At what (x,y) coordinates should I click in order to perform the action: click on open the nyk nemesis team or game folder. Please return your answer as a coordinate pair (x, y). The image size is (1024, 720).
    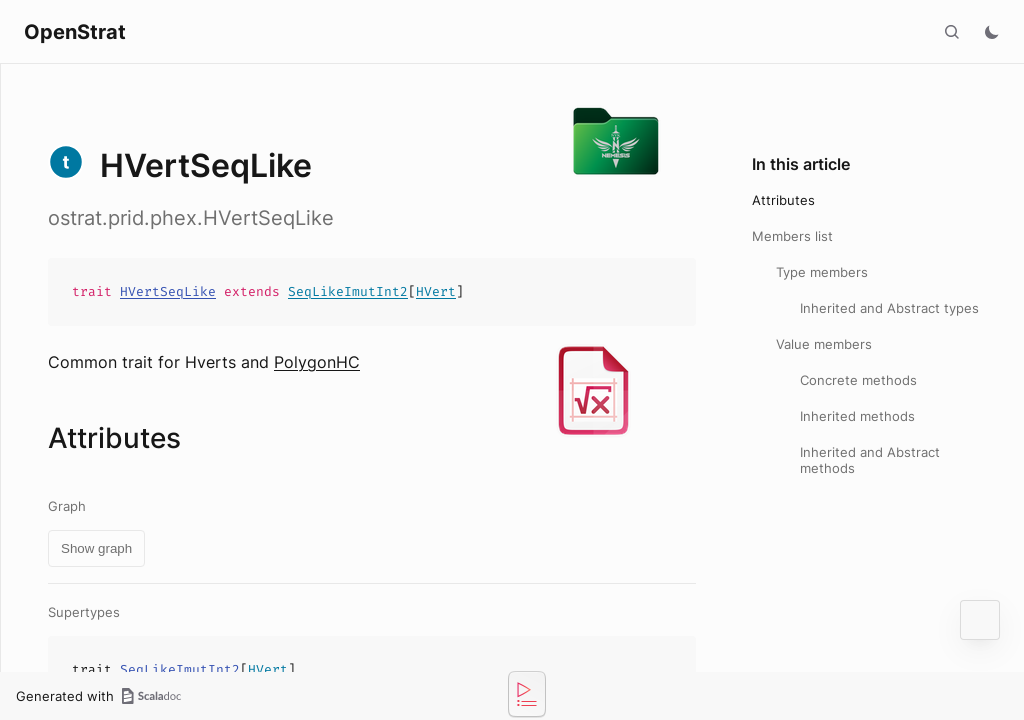
    Looking at the image, I should click on (615, 143).